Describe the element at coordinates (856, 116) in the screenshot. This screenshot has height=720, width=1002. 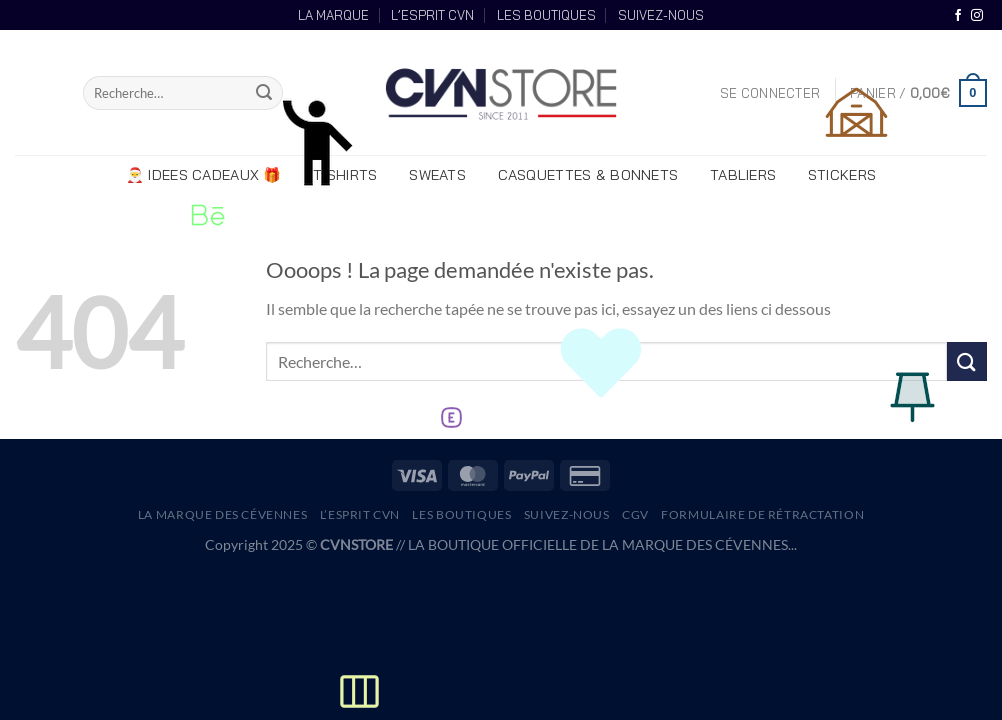
I see `access farm or agricultural settings` at that location.